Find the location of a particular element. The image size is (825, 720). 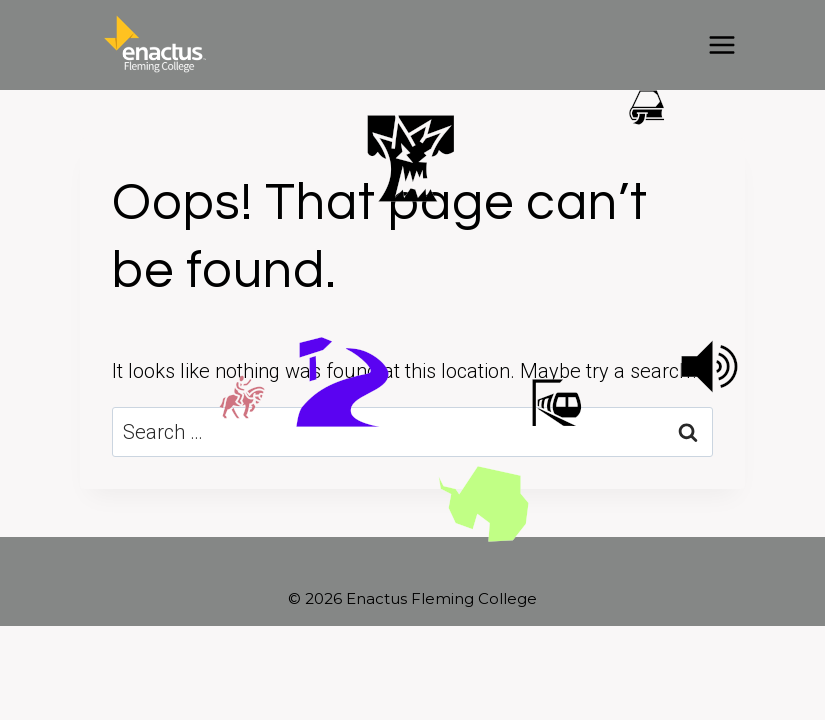

save this item for later is located at coordinates (646, 107).